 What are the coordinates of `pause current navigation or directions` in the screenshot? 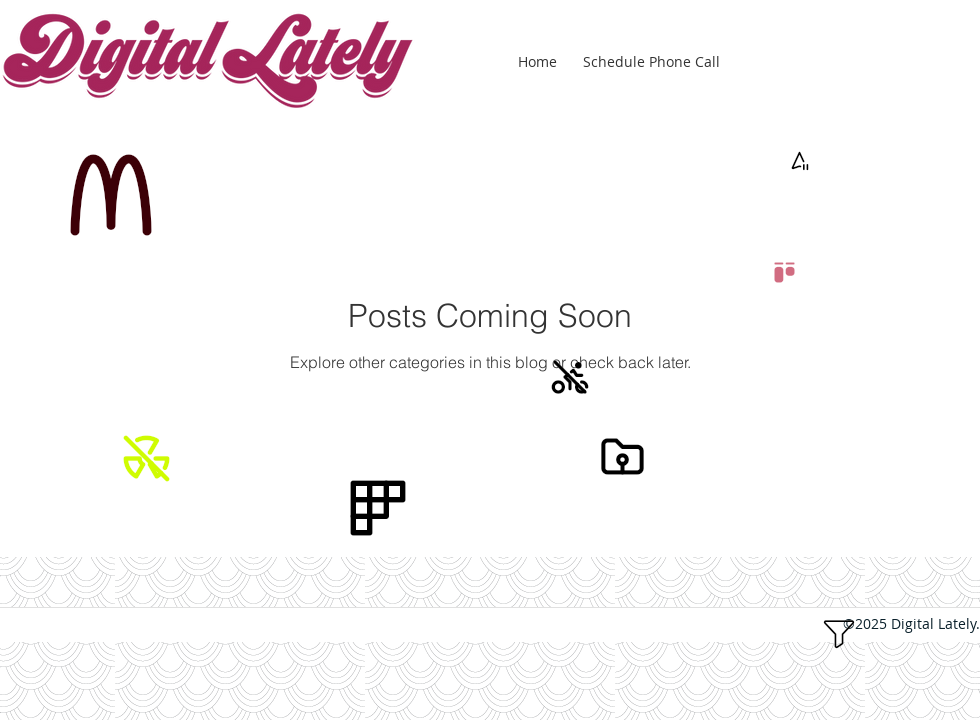 It's located at (799, 160).